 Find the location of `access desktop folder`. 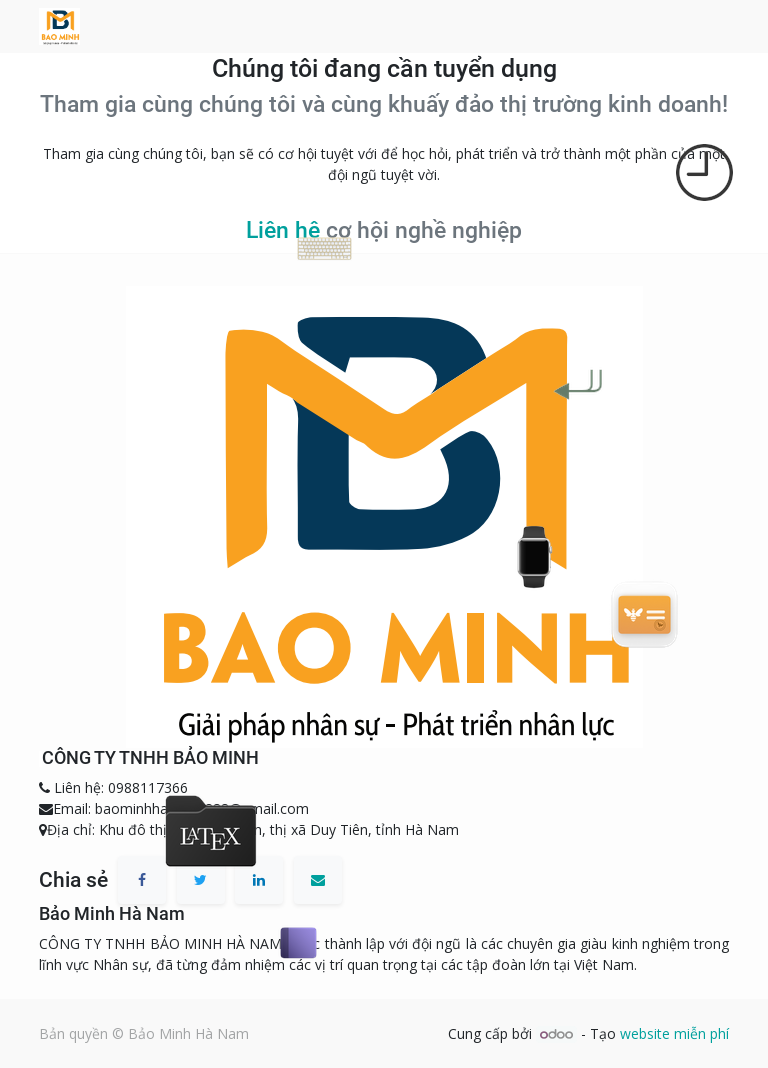

access desktop folder is located at coordinates (298, 941).